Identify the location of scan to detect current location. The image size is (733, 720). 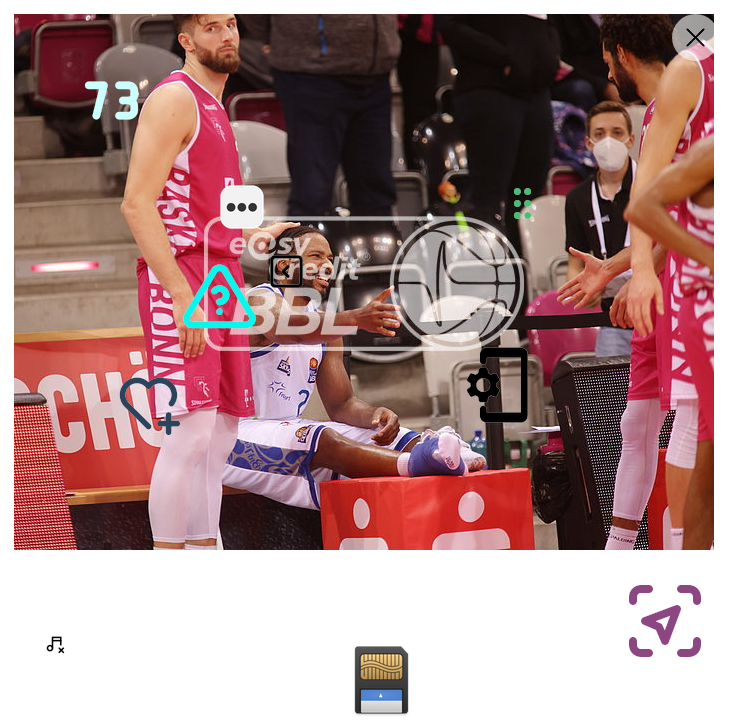
(665, 621).